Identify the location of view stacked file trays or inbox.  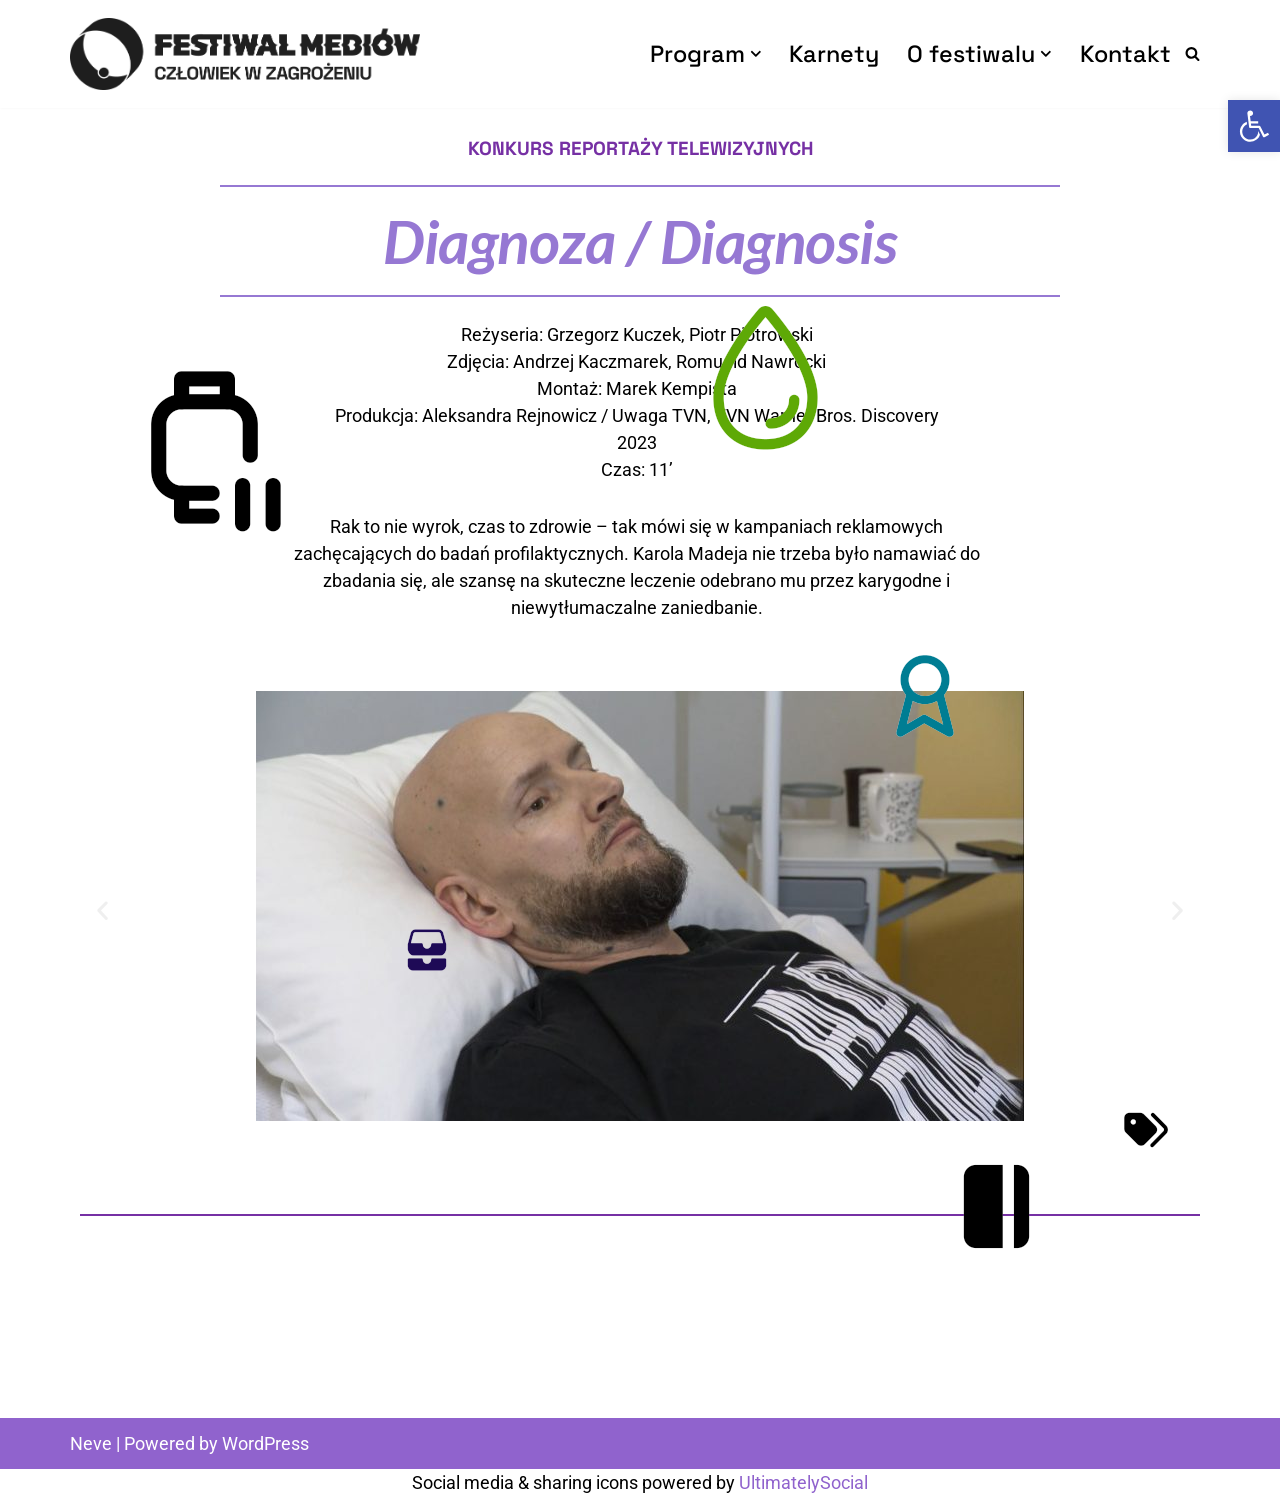
(427, 950).